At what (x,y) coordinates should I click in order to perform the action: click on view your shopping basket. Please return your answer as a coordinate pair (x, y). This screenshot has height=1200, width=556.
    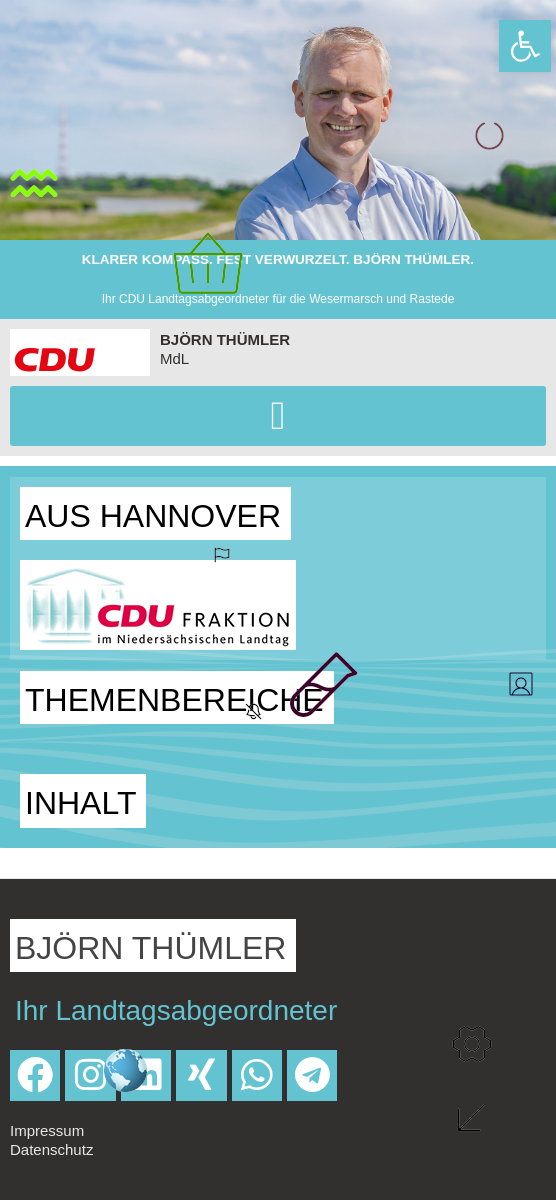
    Looking at the image, I should click on (208, 267).